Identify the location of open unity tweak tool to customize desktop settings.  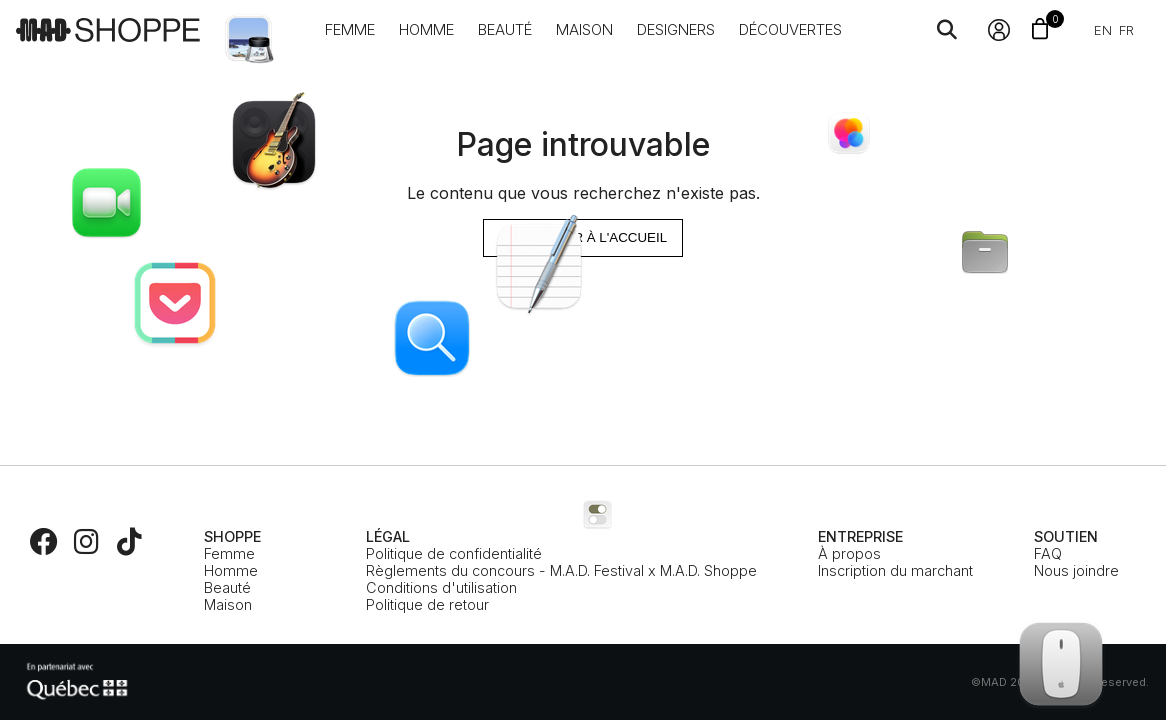
(597, 514).